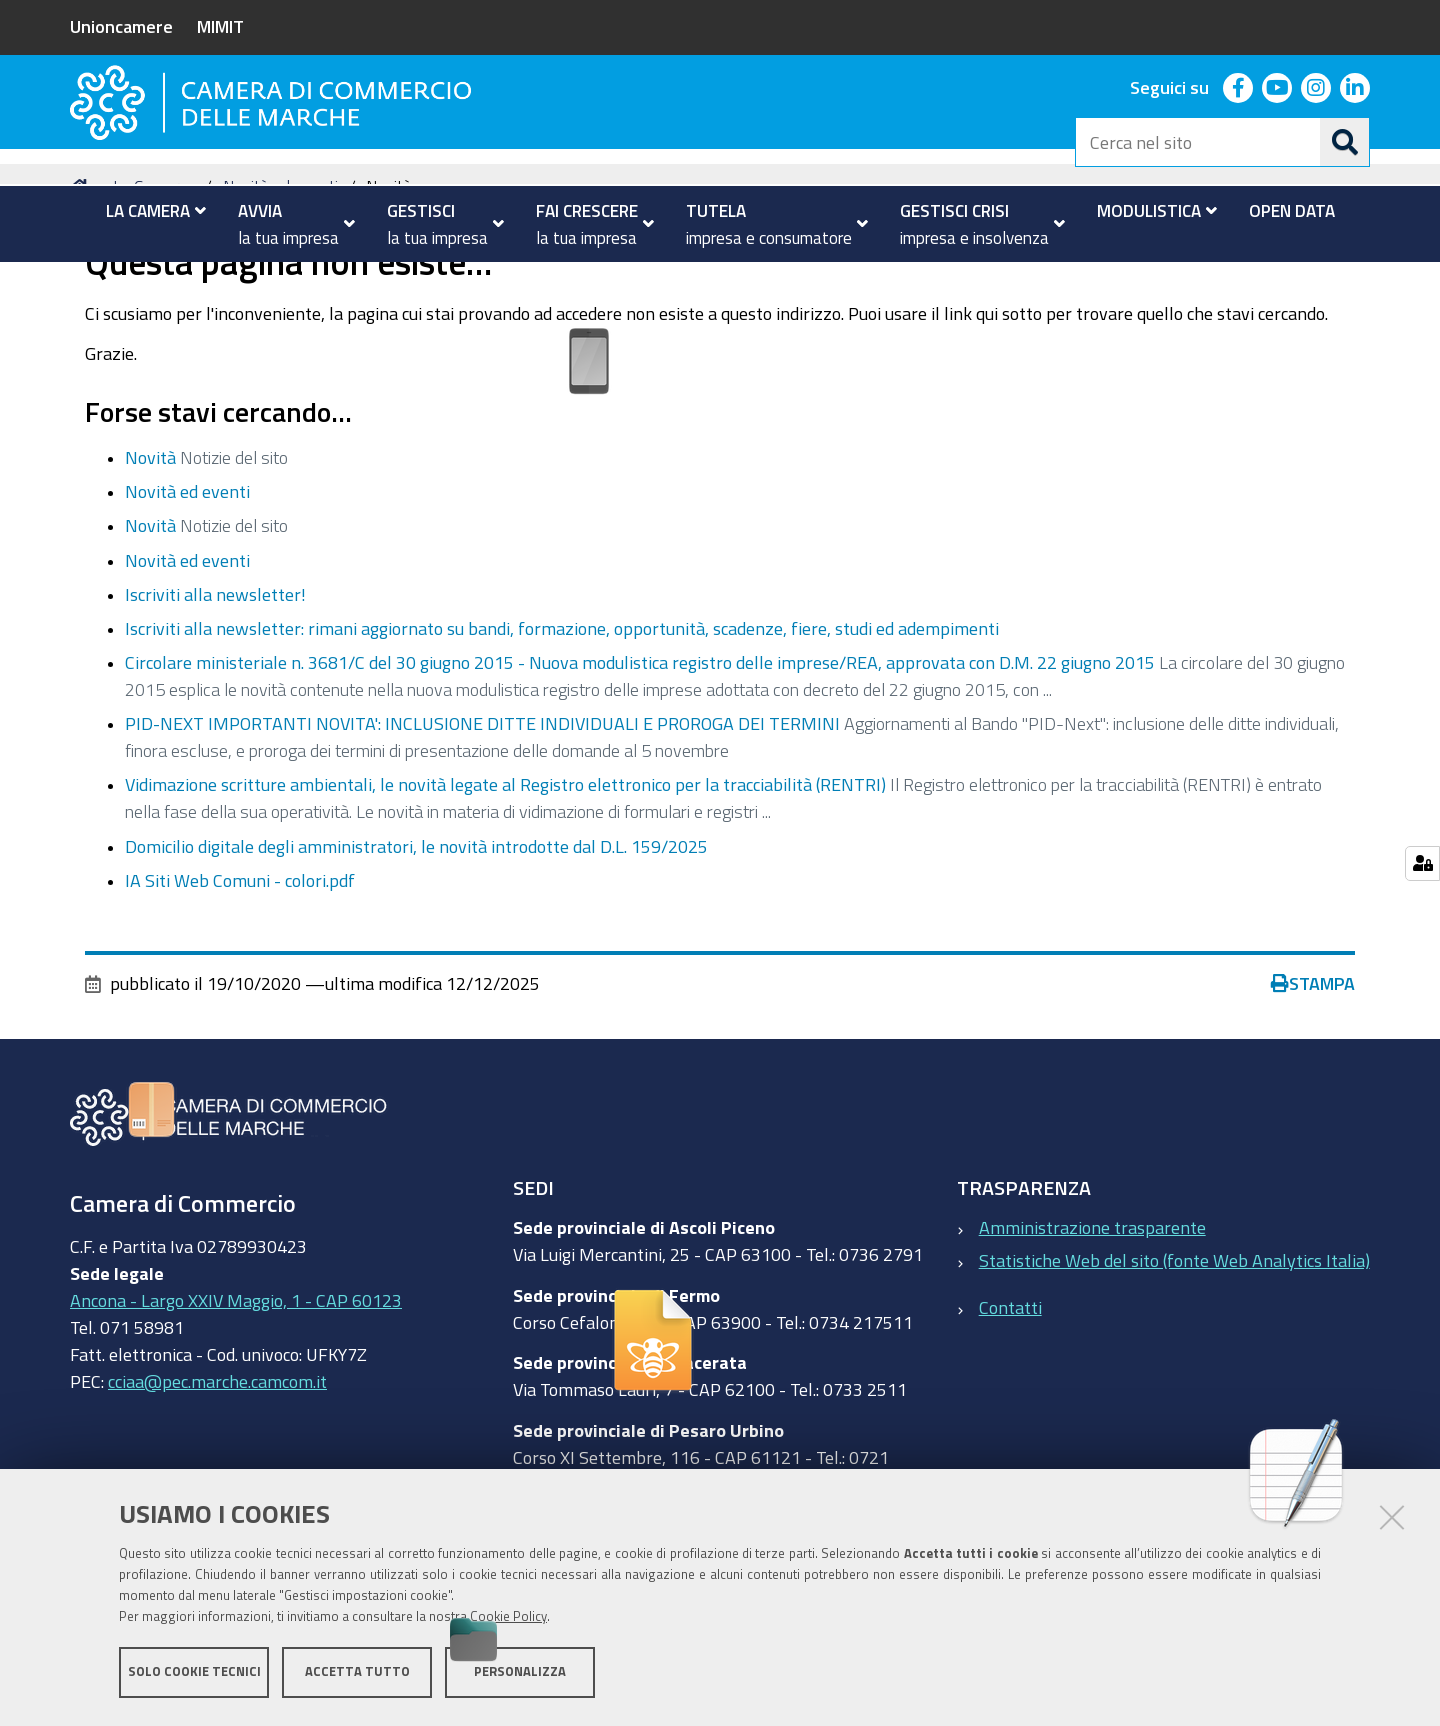 This screenshot has height=1726, width=1440. Describe the element at coordinates (653, 1340) in the screenshot. I see `open a freeplane mind mapping file` at that location.